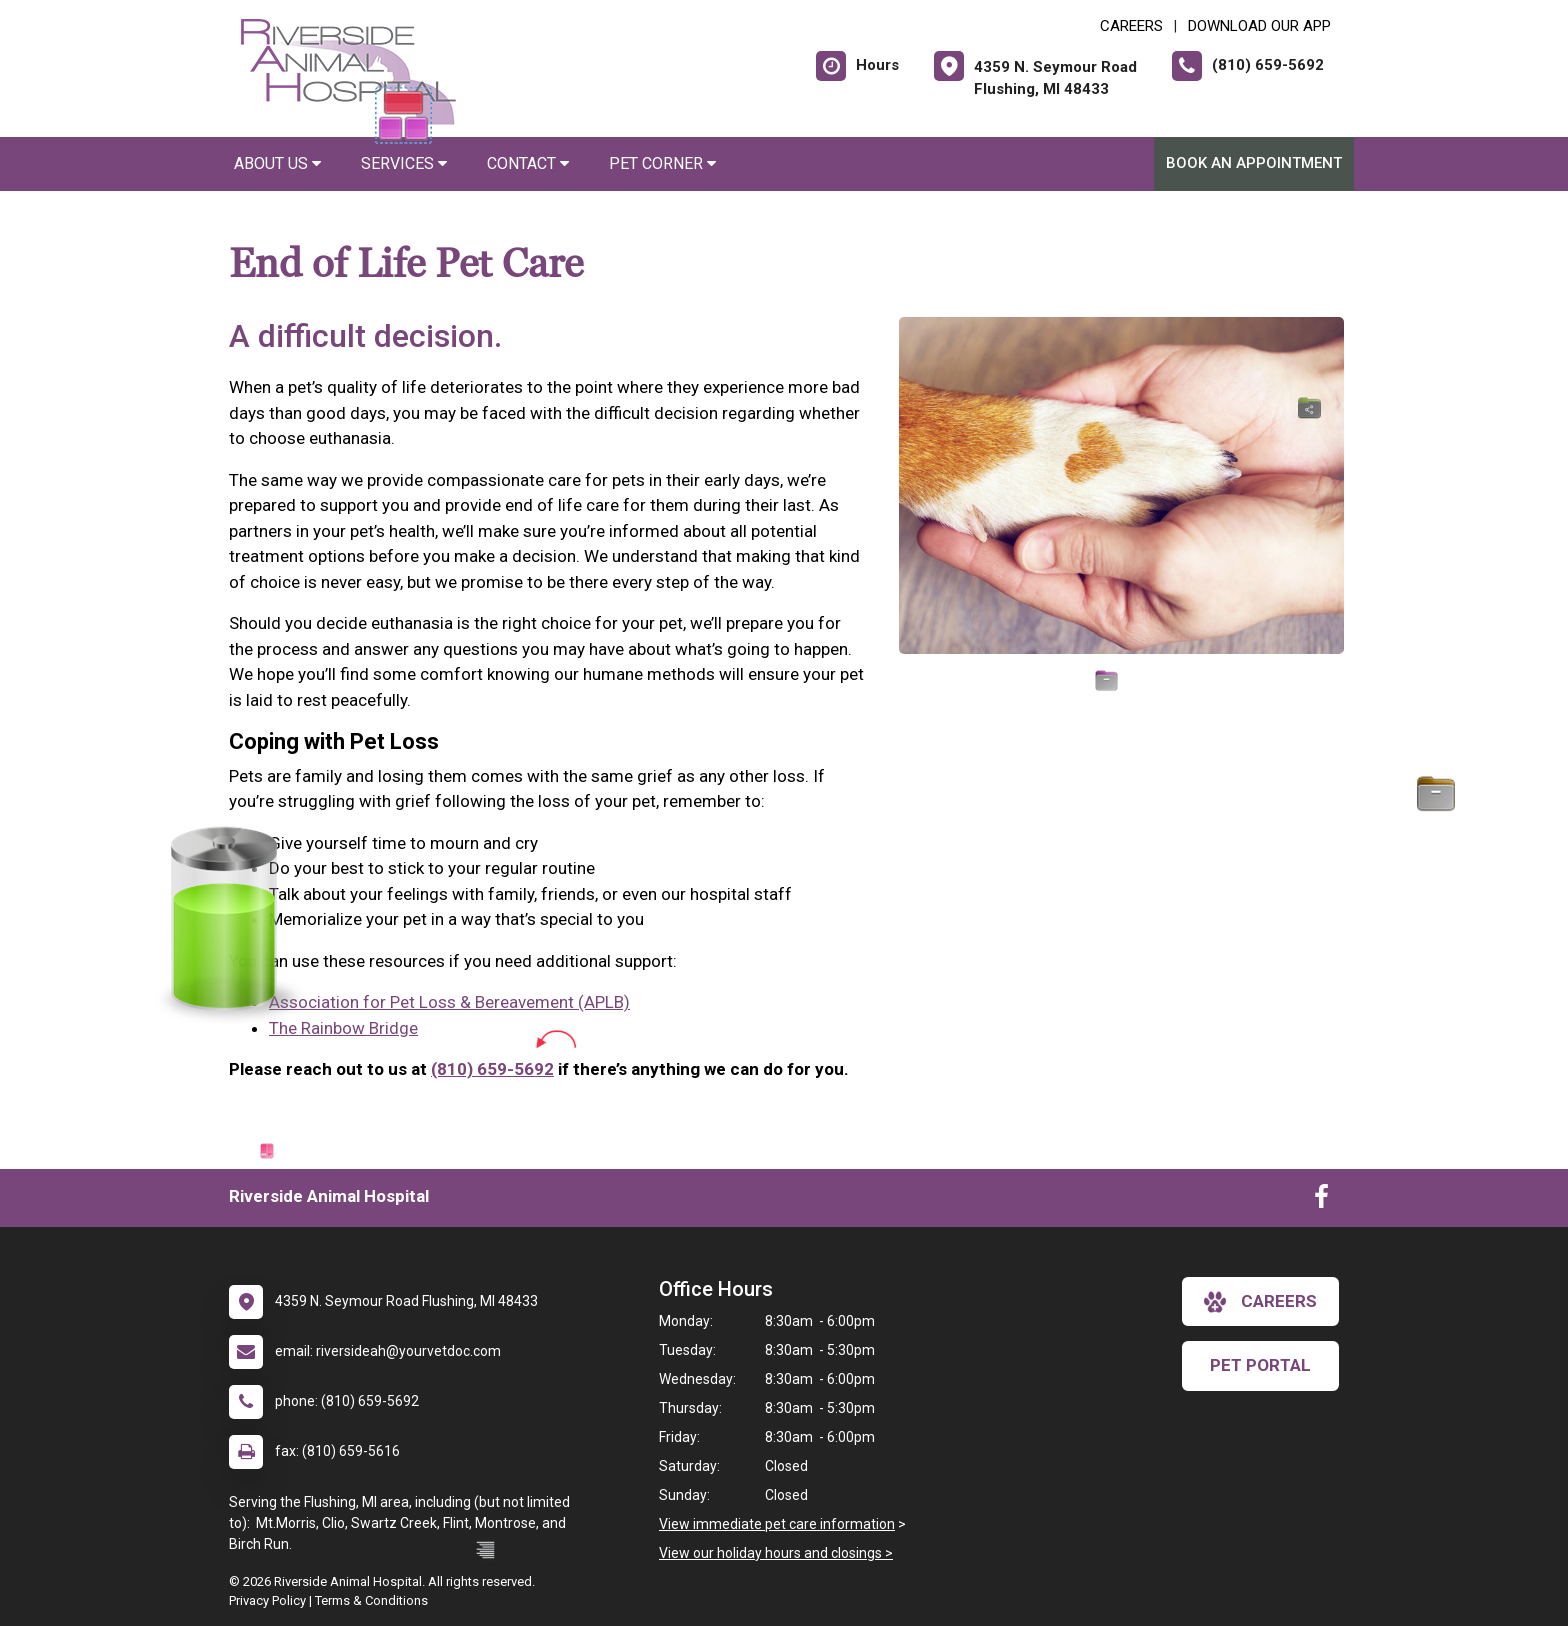 This screenshot has height=1626, width=1568. What do you see at coordinates (224, 918) in the screenshot?
I see `view current battery level` at bounding box center [224, 918].